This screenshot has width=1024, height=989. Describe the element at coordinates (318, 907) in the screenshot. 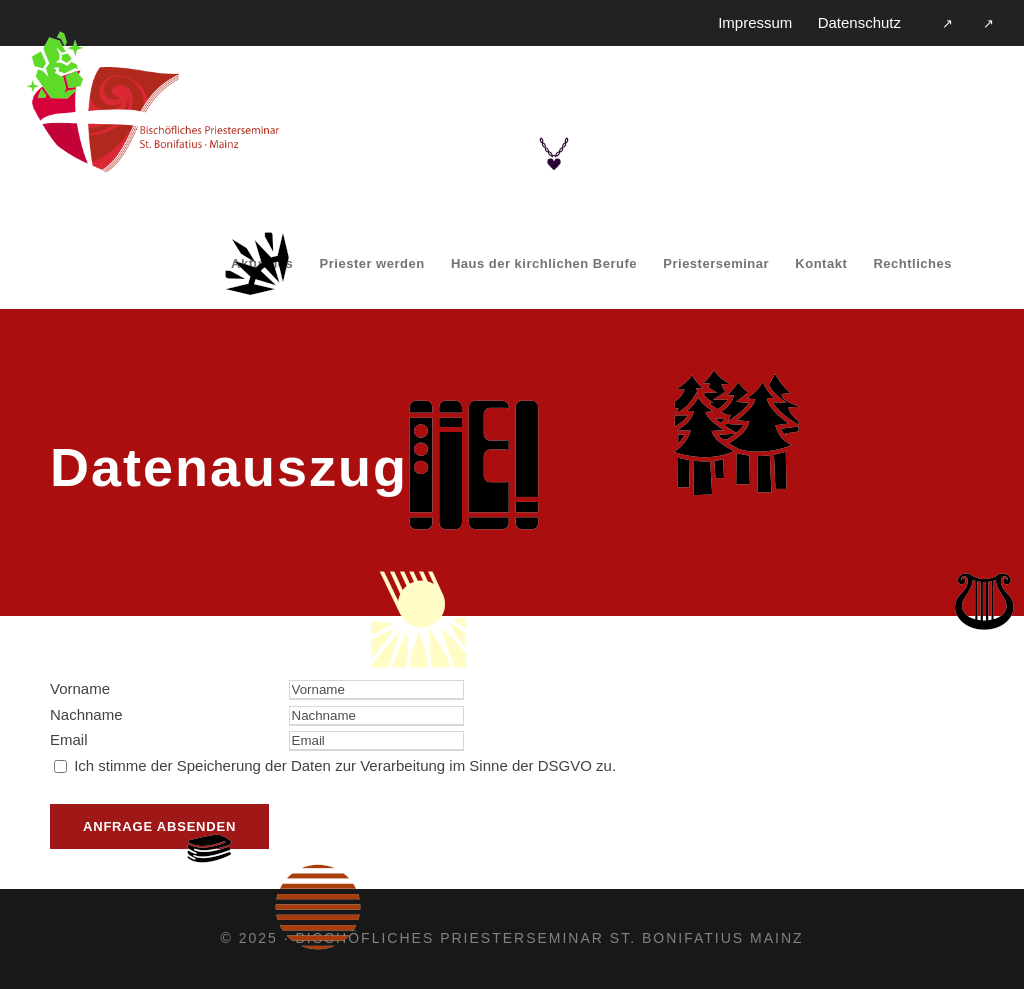

I see `represents a holographic or 3D display element` at that location.